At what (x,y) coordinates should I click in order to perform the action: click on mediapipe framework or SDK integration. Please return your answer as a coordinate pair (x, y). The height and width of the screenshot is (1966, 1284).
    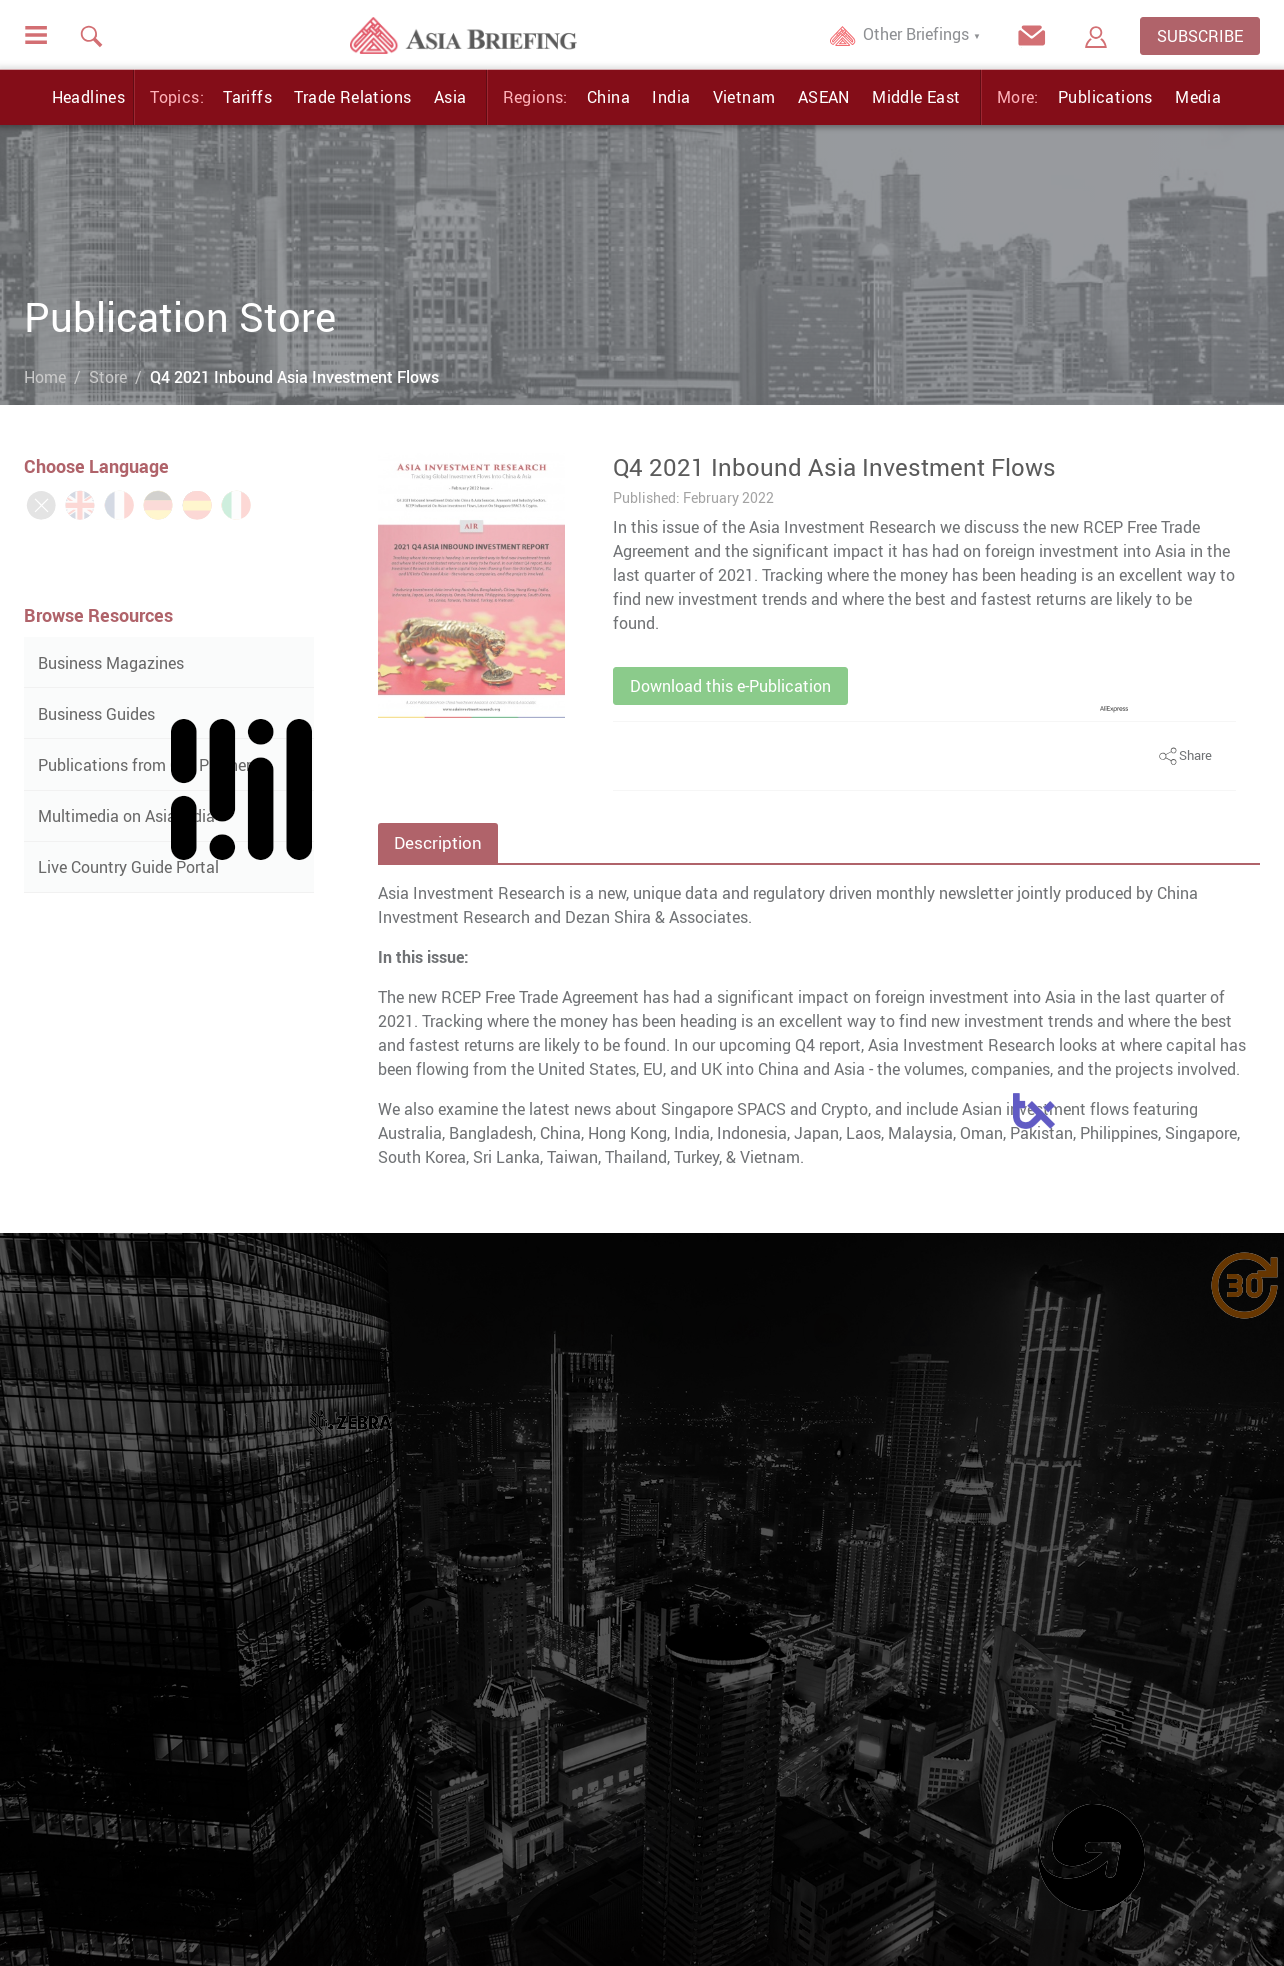
    Looking at the image, I should click on (241, 789).